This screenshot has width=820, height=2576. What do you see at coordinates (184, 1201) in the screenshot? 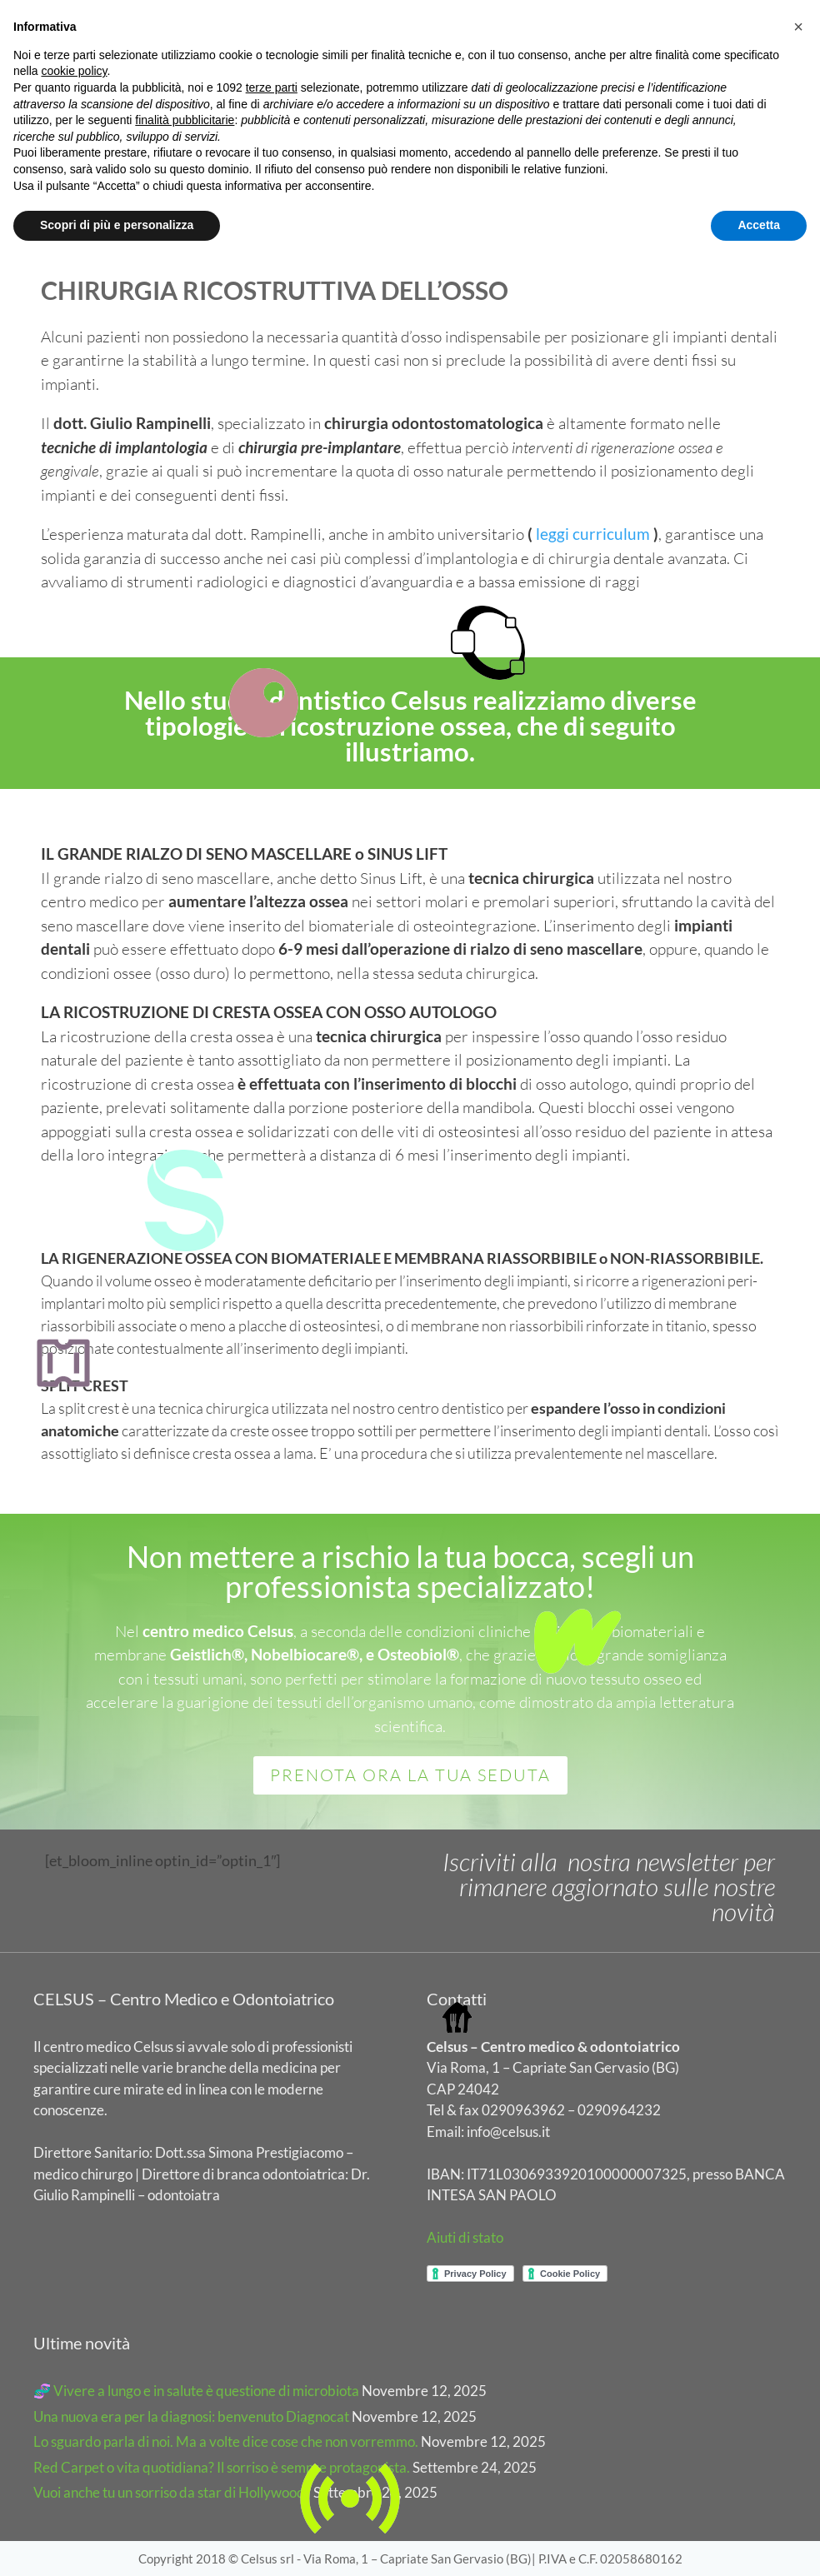
I see `navigate to Sanity CMS integration` at bounding box center [184, 1201].